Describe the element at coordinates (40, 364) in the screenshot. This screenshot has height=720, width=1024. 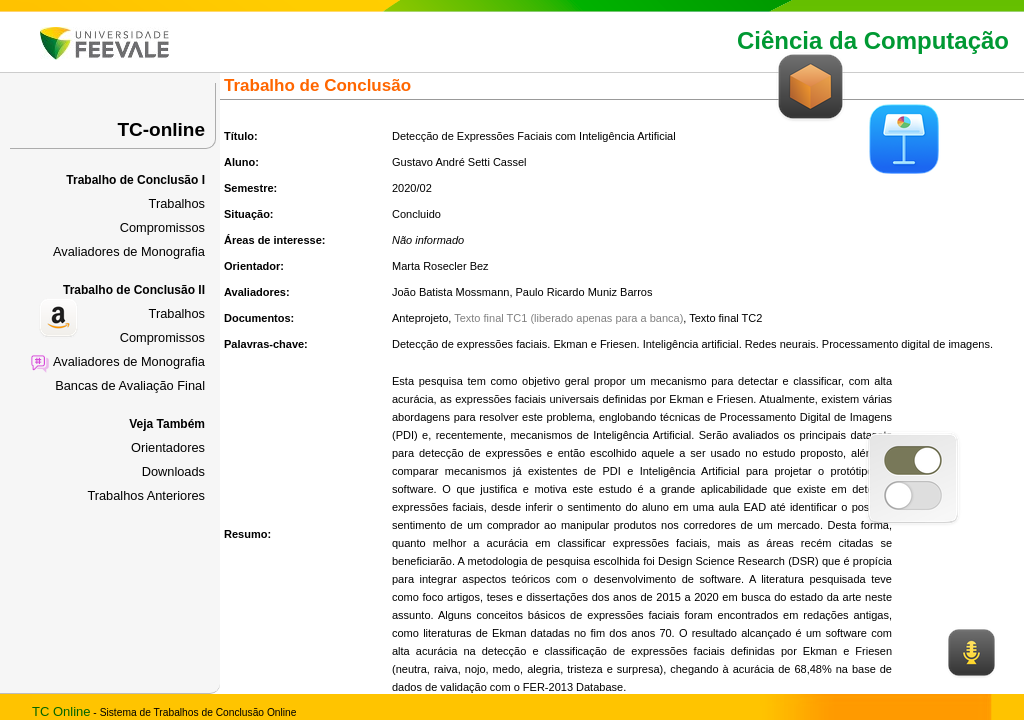
I see `open polari irc chat application` at that location.